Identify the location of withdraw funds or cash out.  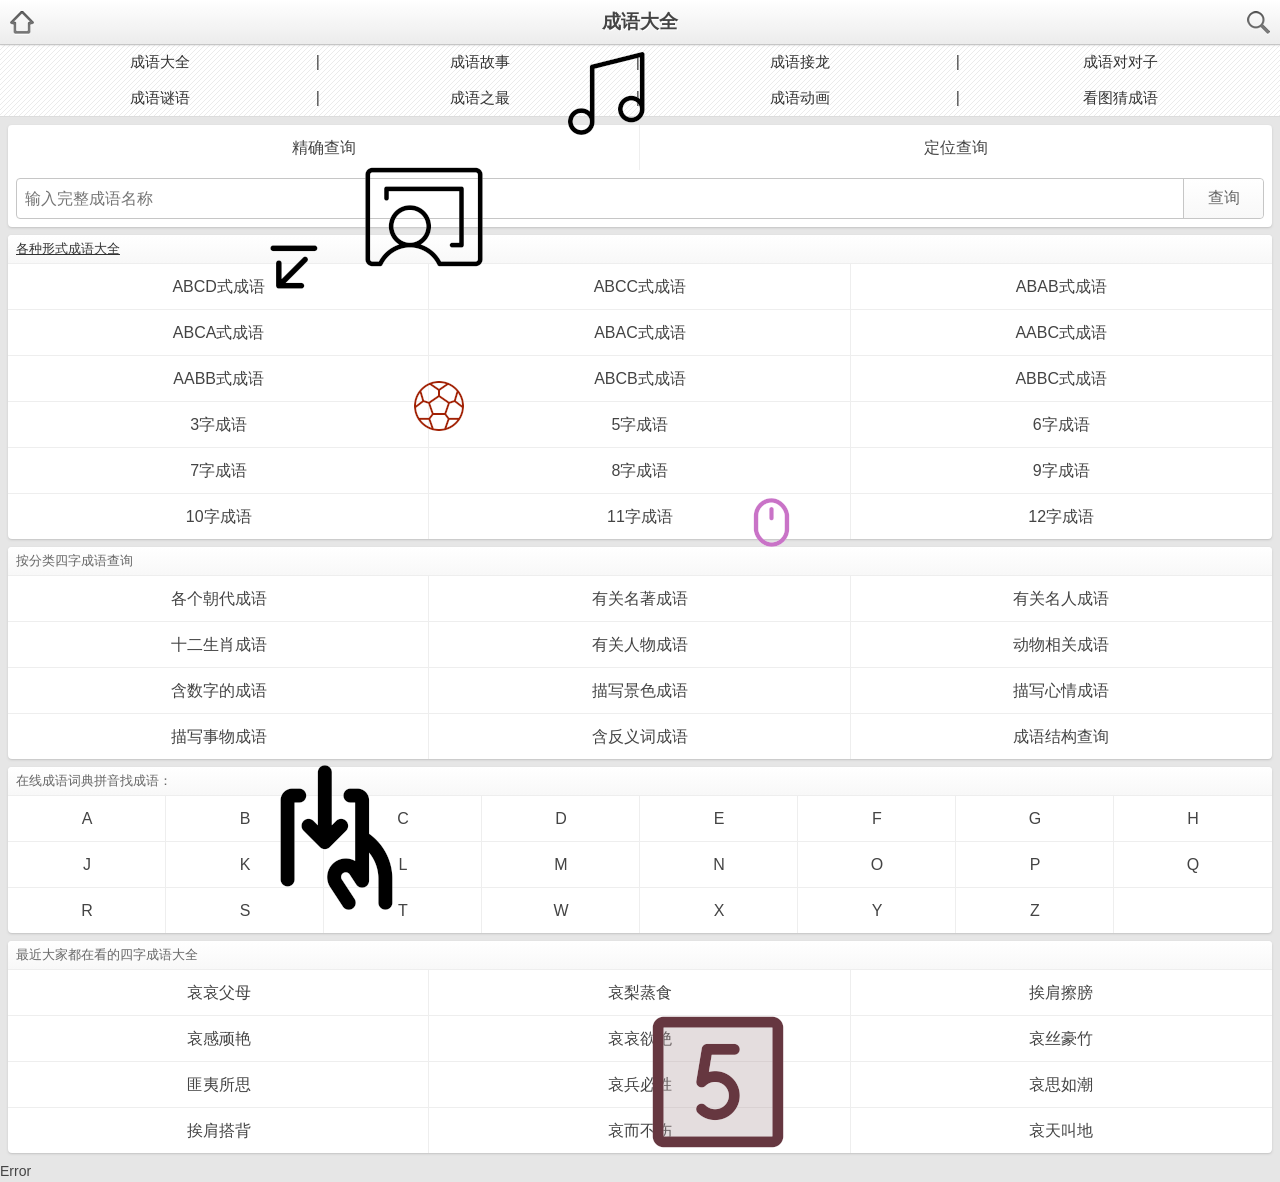
(329, 837).